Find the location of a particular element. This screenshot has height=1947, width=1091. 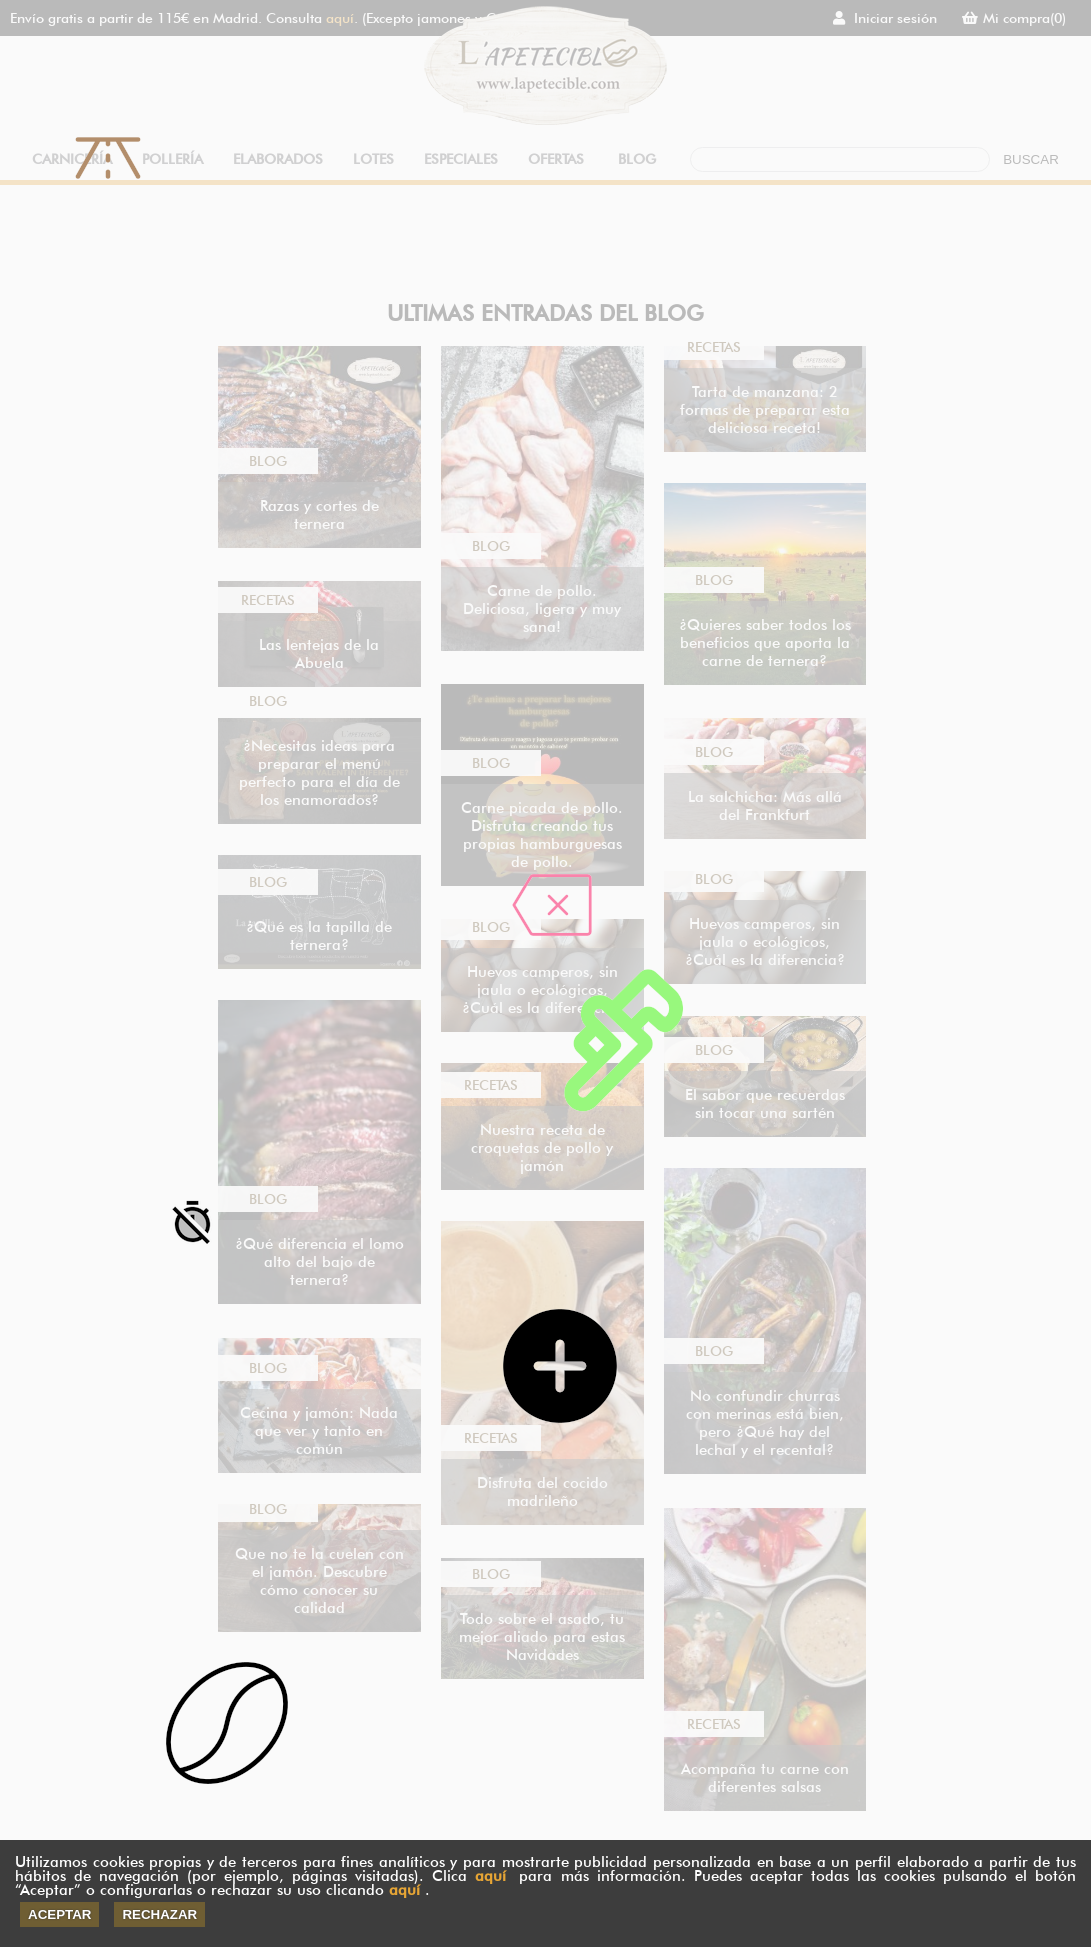

add a new item is located at coordinates (560, 1366).